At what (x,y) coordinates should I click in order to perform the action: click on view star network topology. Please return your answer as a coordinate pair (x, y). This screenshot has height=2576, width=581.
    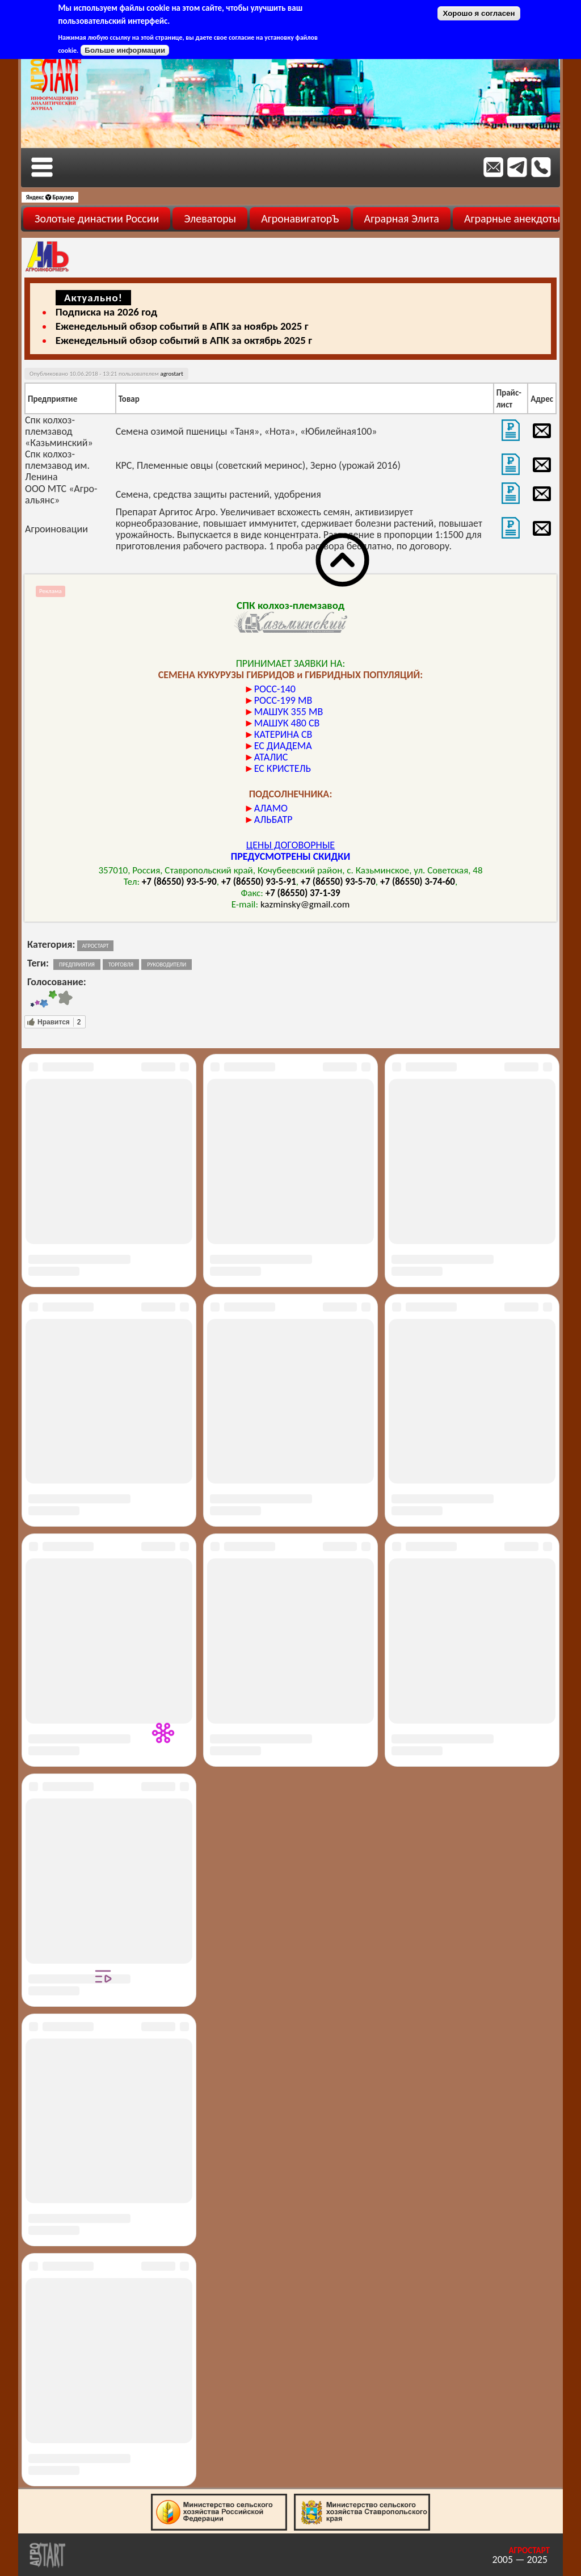
    Looking at the image, I should click on (163, 1733).